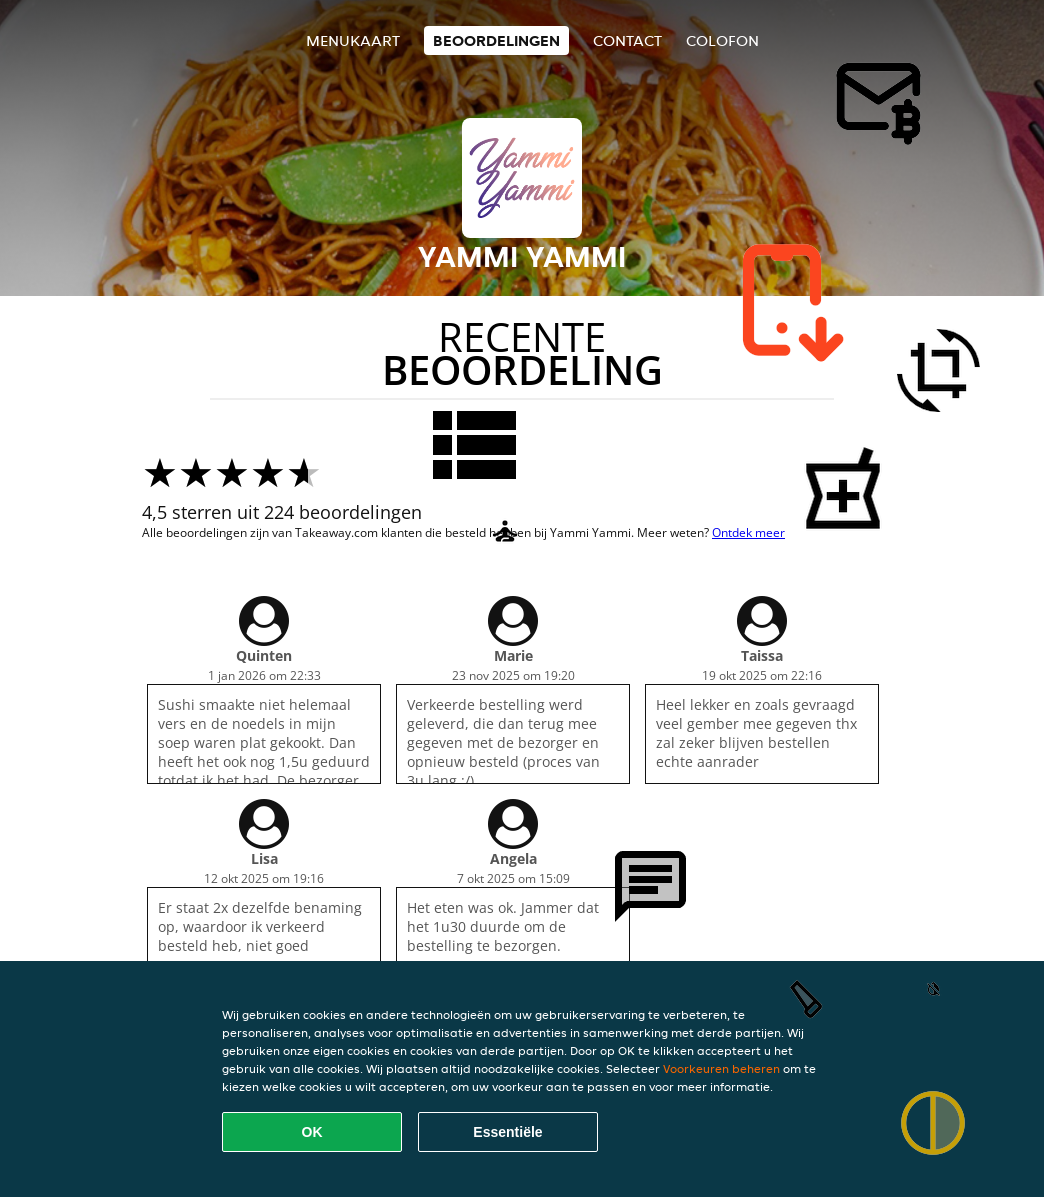  I want to click on find nearby pharmacies, so click(843, 492).